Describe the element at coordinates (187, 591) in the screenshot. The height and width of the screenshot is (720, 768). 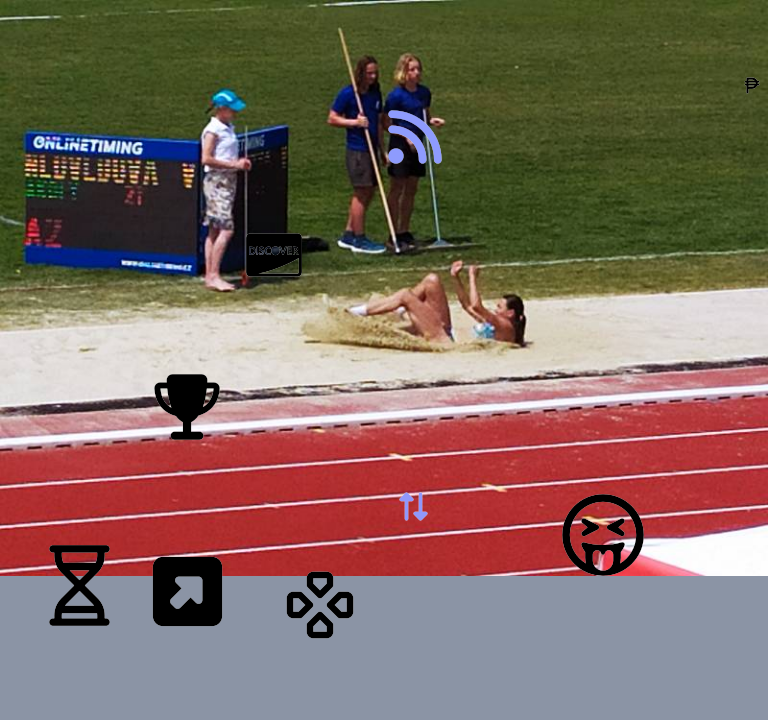
I see `open link in a new window or tab` at that location.